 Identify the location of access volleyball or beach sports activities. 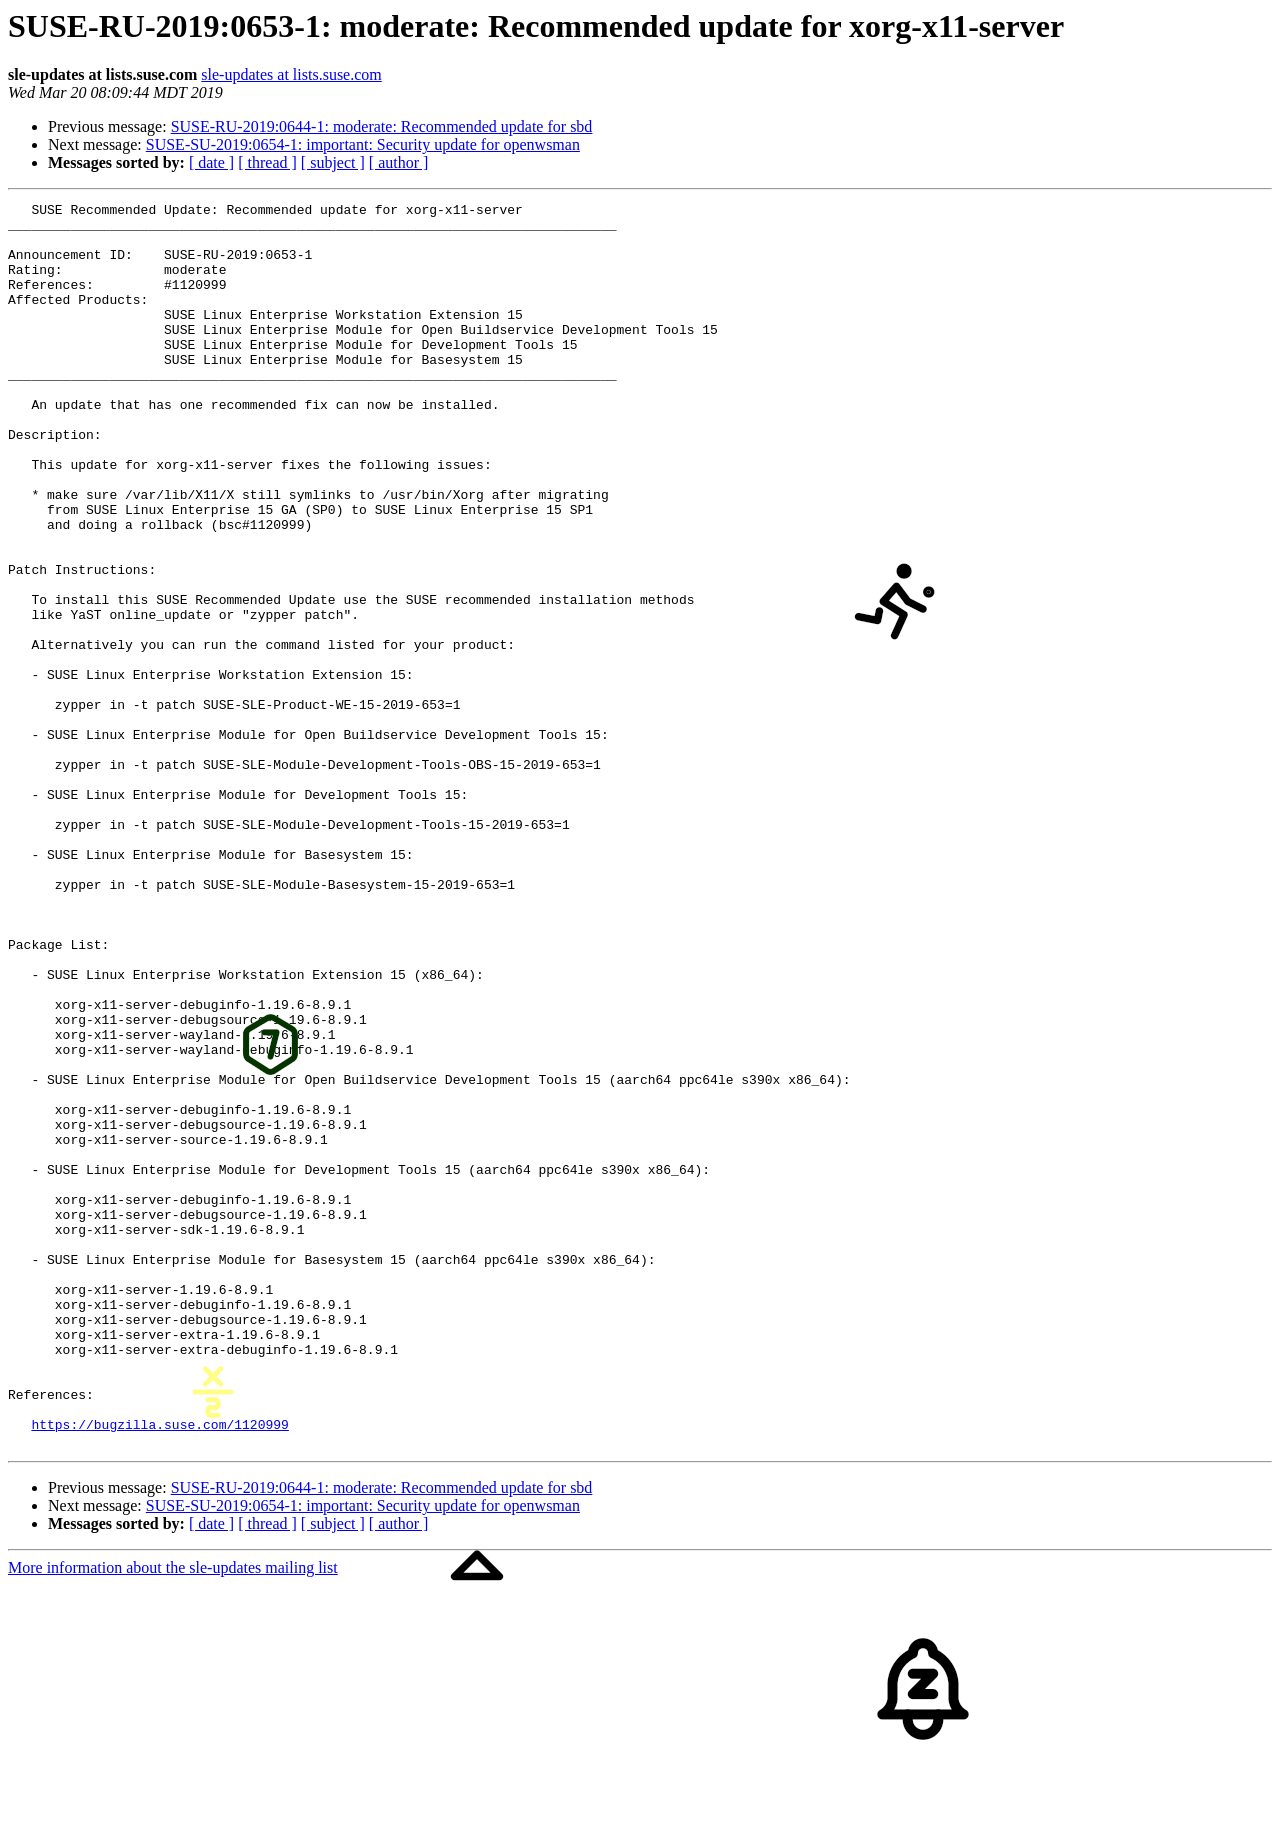
(896, 601).